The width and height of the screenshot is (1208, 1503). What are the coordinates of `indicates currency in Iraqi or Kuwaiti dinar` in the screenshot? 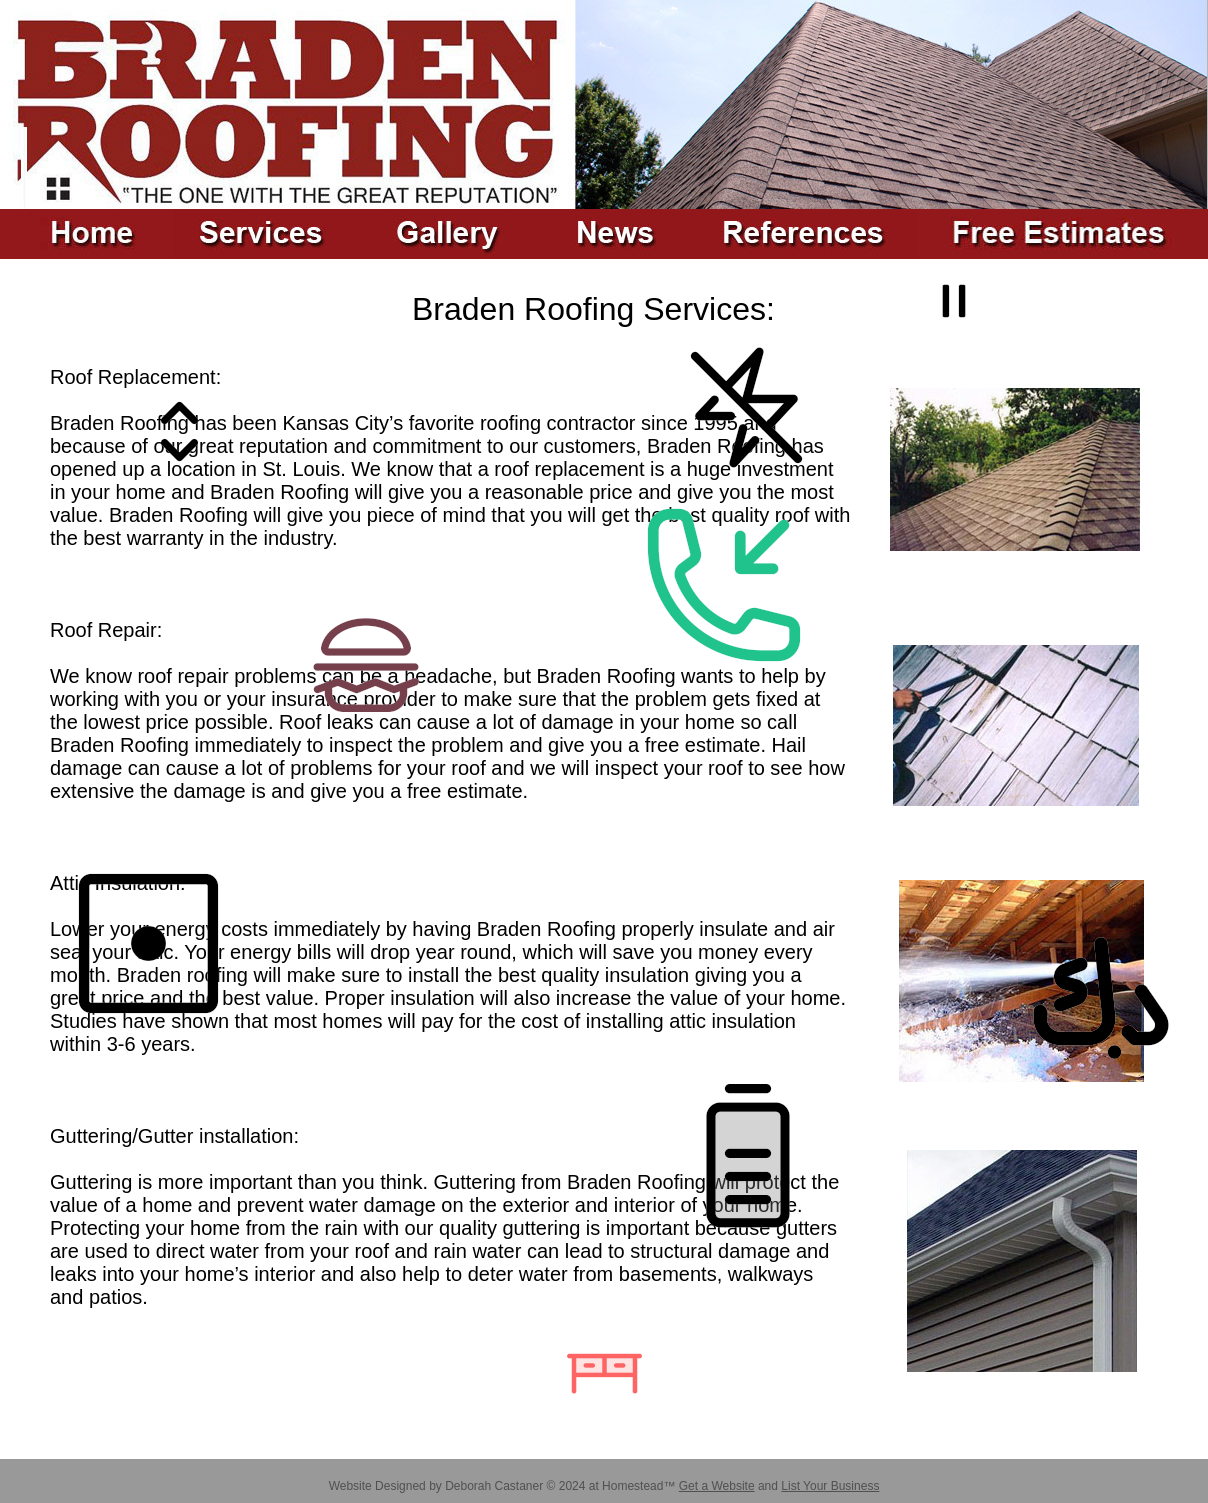 It's located at (1101, 998).